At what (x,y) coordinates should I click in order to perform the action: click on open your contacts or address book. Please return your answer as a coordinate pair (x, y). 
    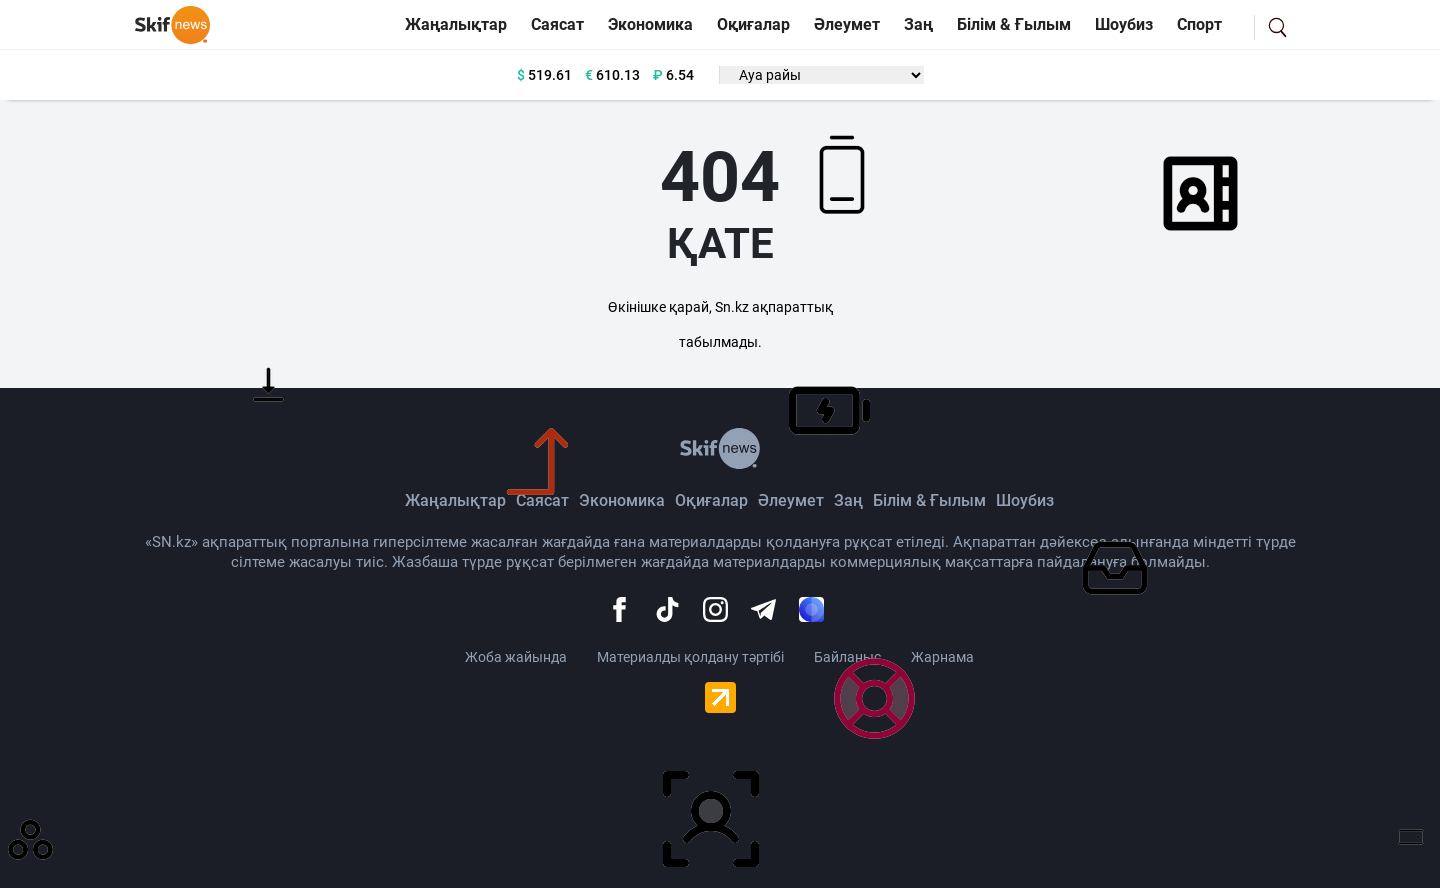
    Looking at the image, I should click on (1200, 193).